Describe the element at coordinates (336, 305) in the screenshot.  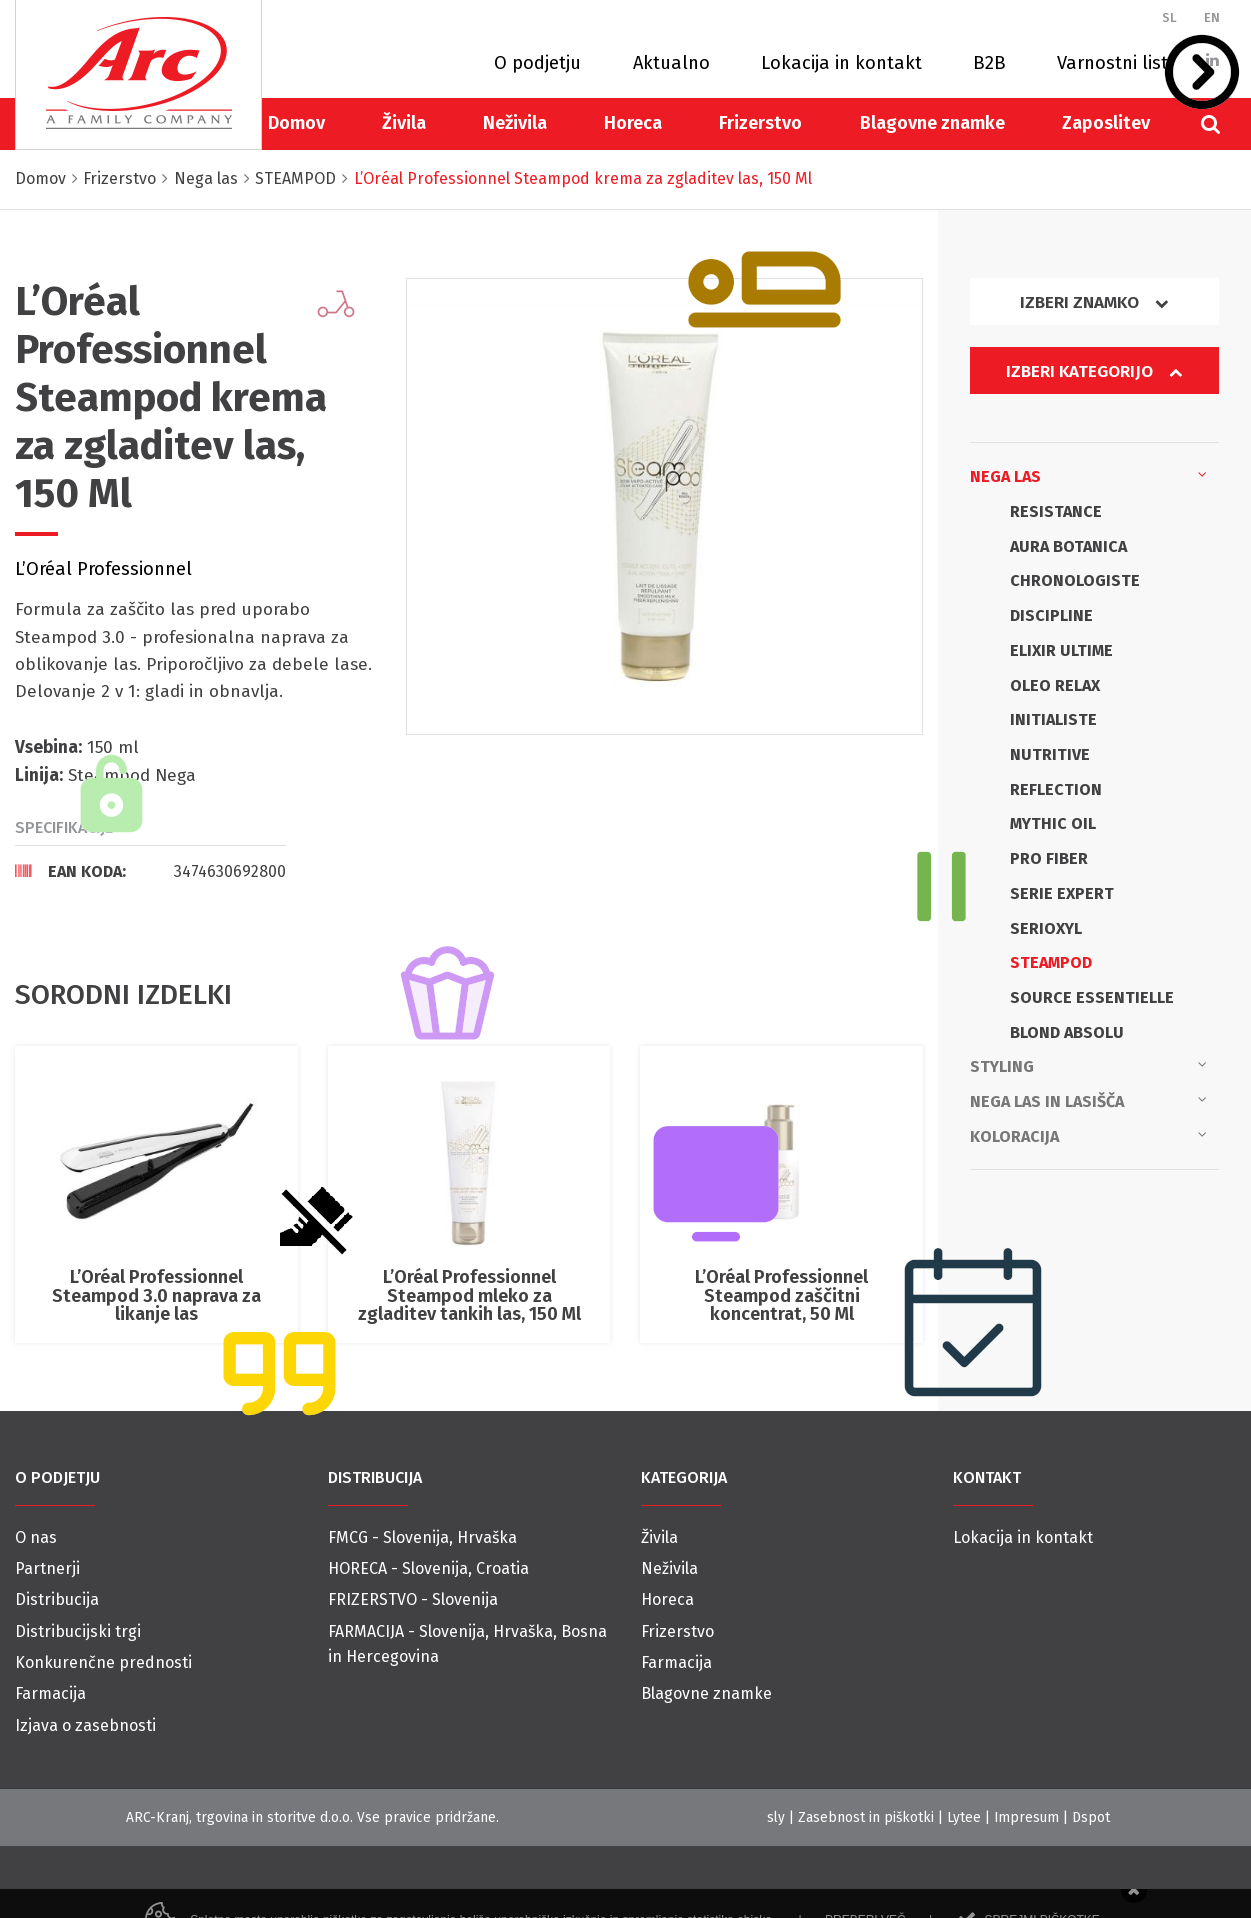
I see `select scooter as transportation mode` at that location.